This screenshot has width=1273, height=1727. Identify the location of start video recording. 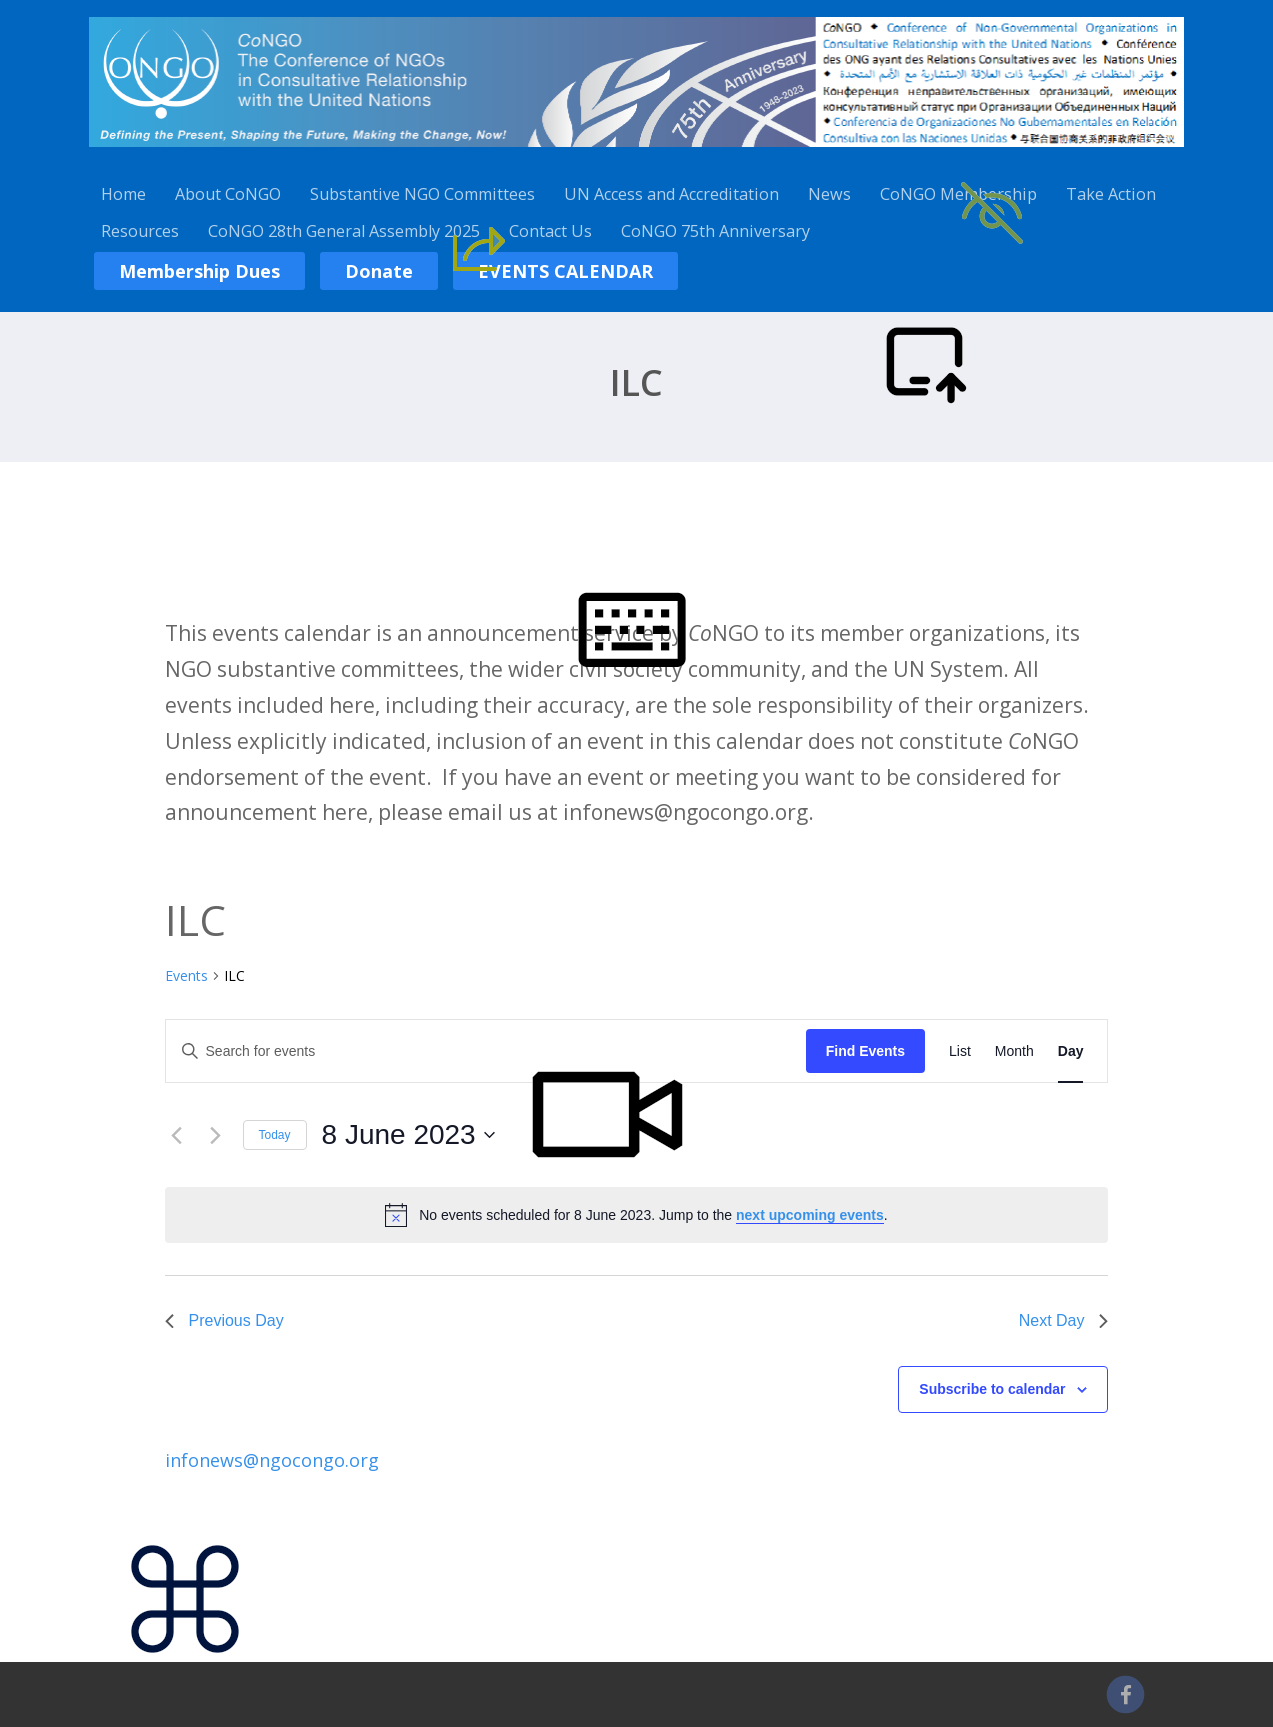
(607, 1114).